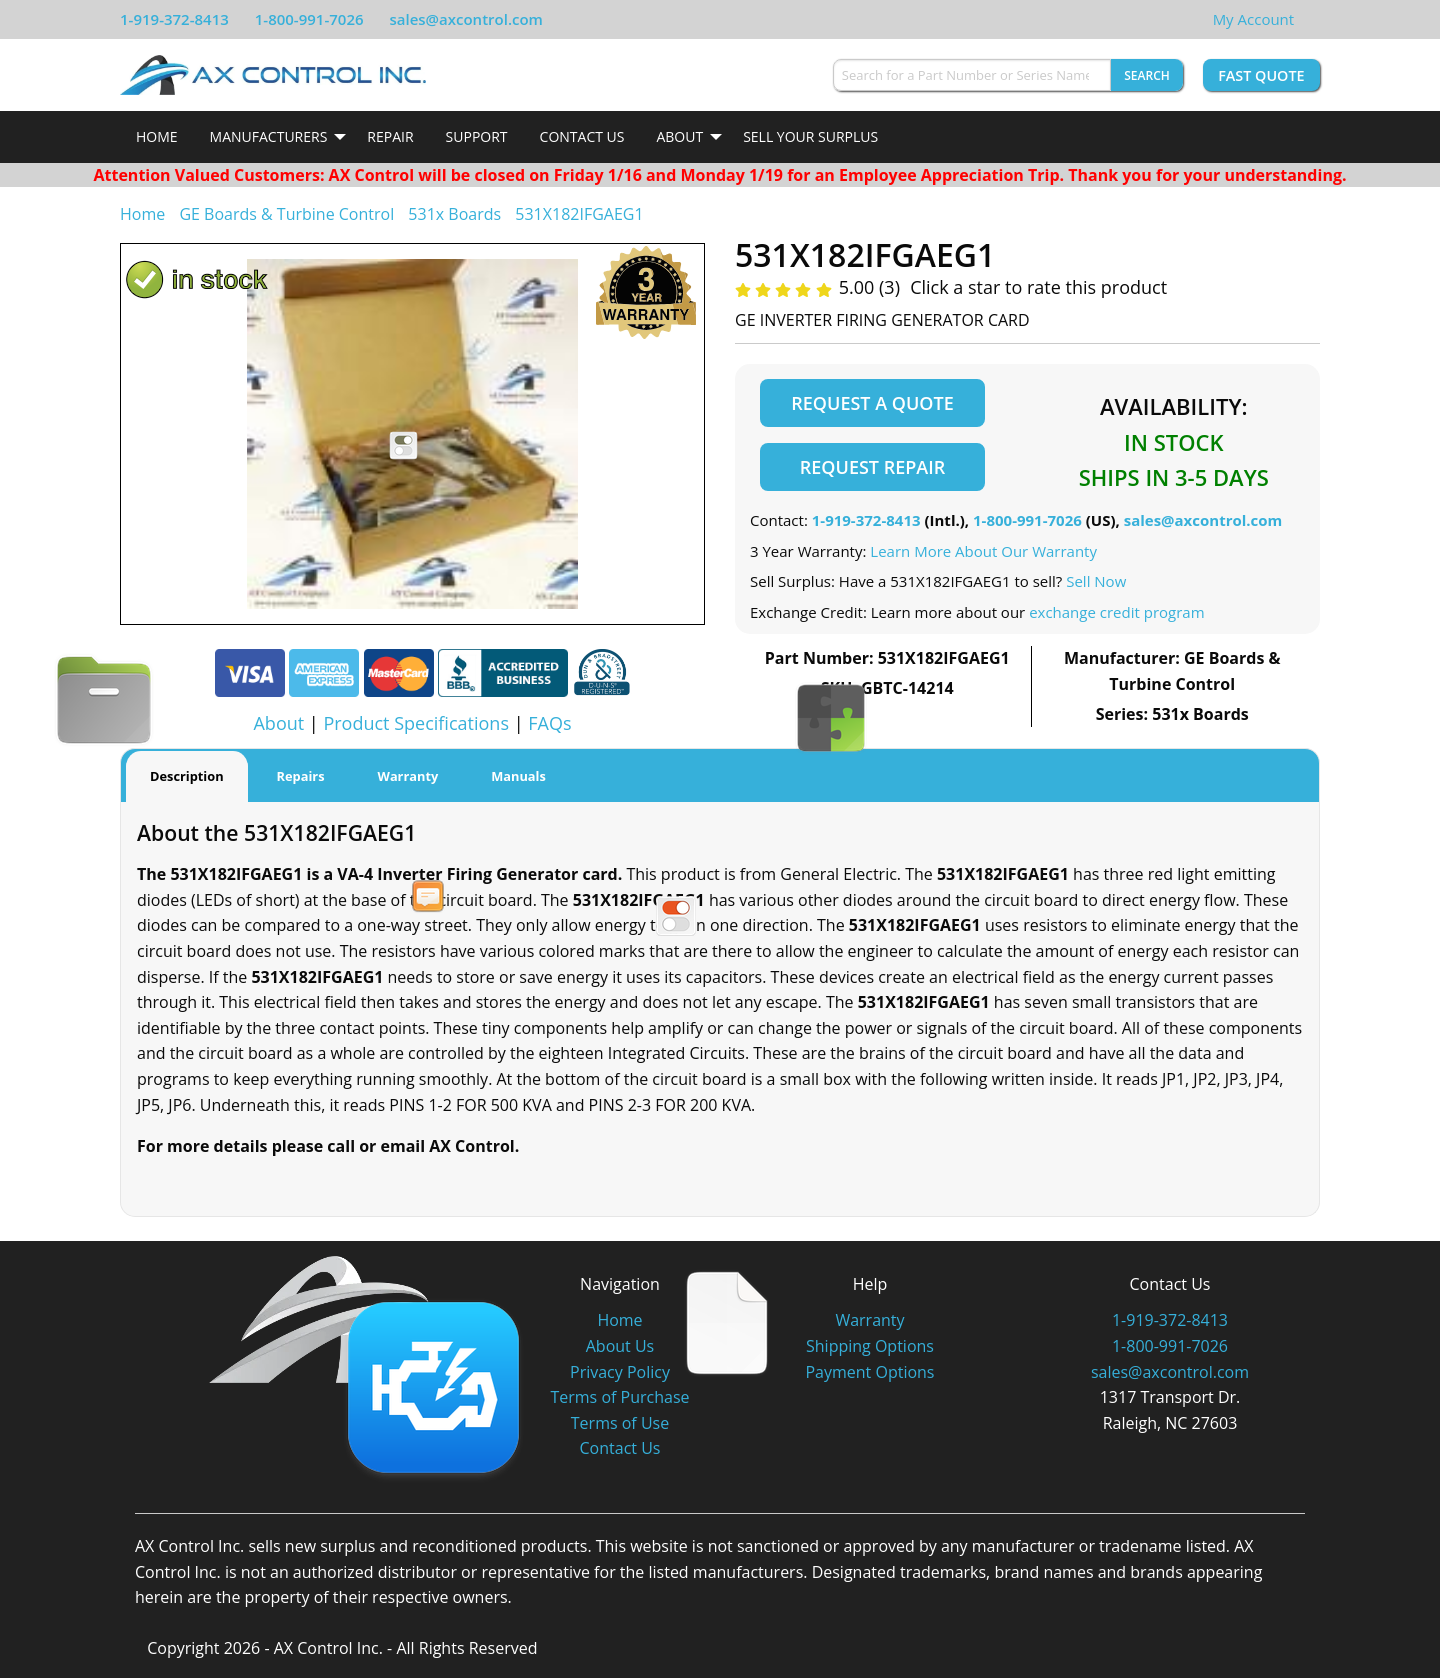 The image size is (1440, 1678). Describe the element at coordinates (428, 896) in the screenshot. I see `open messaging app` at that location.